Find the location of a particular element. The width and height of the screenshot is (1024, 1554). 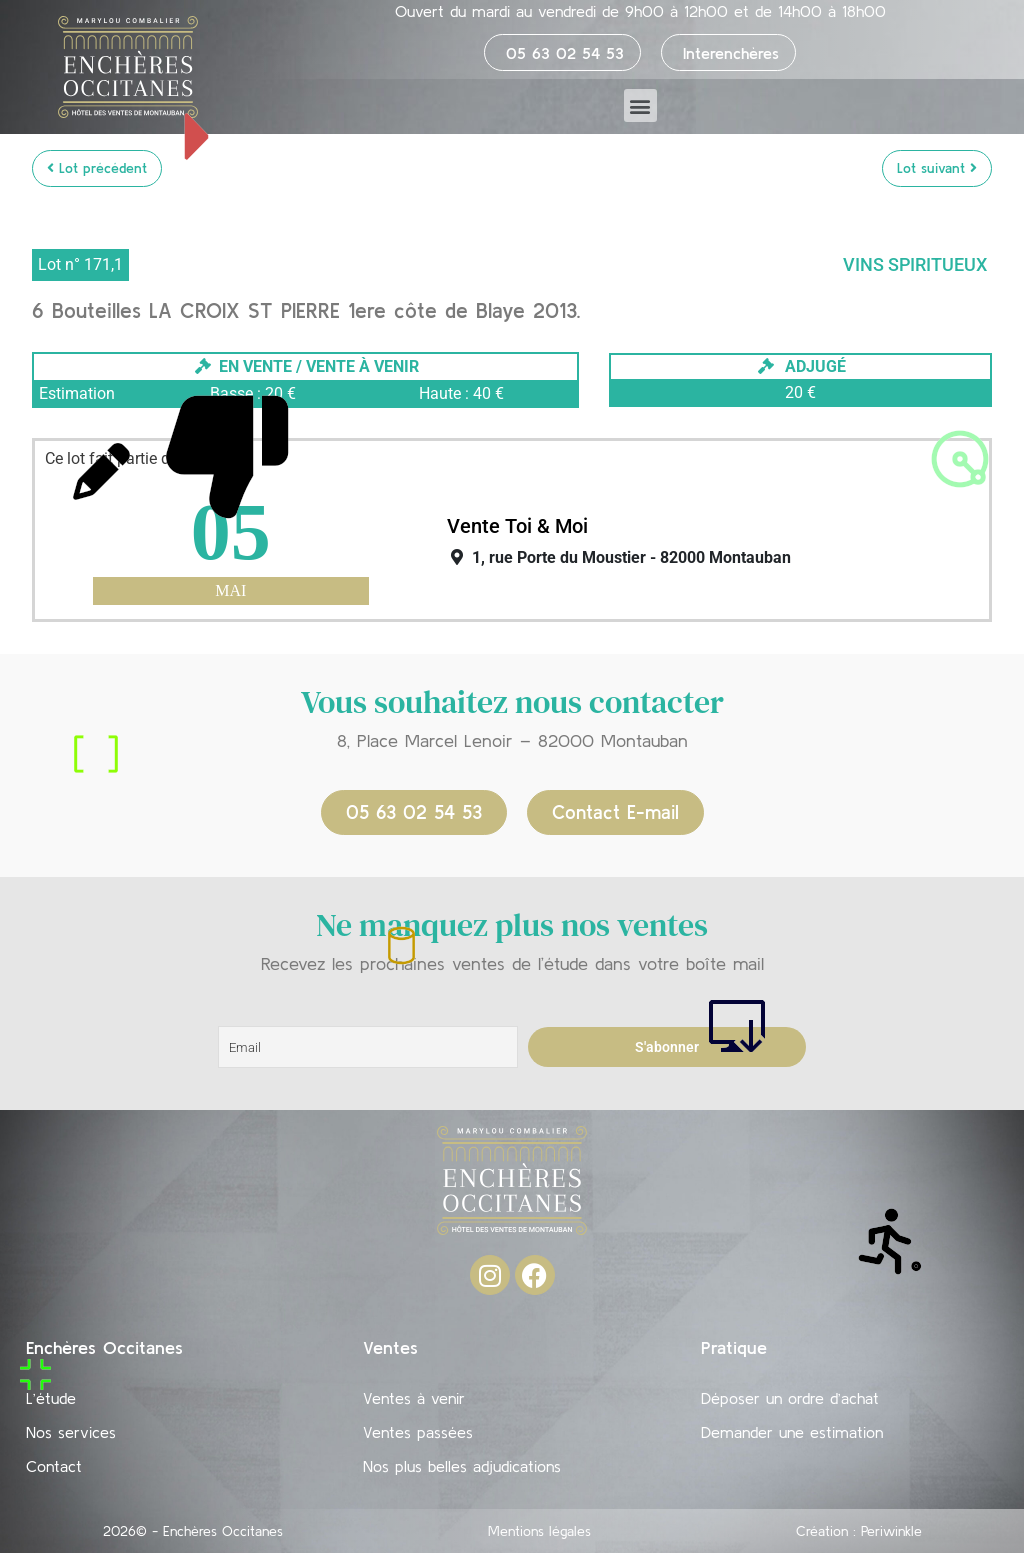

dislike or downvote content is located at coordinates (227, 457).